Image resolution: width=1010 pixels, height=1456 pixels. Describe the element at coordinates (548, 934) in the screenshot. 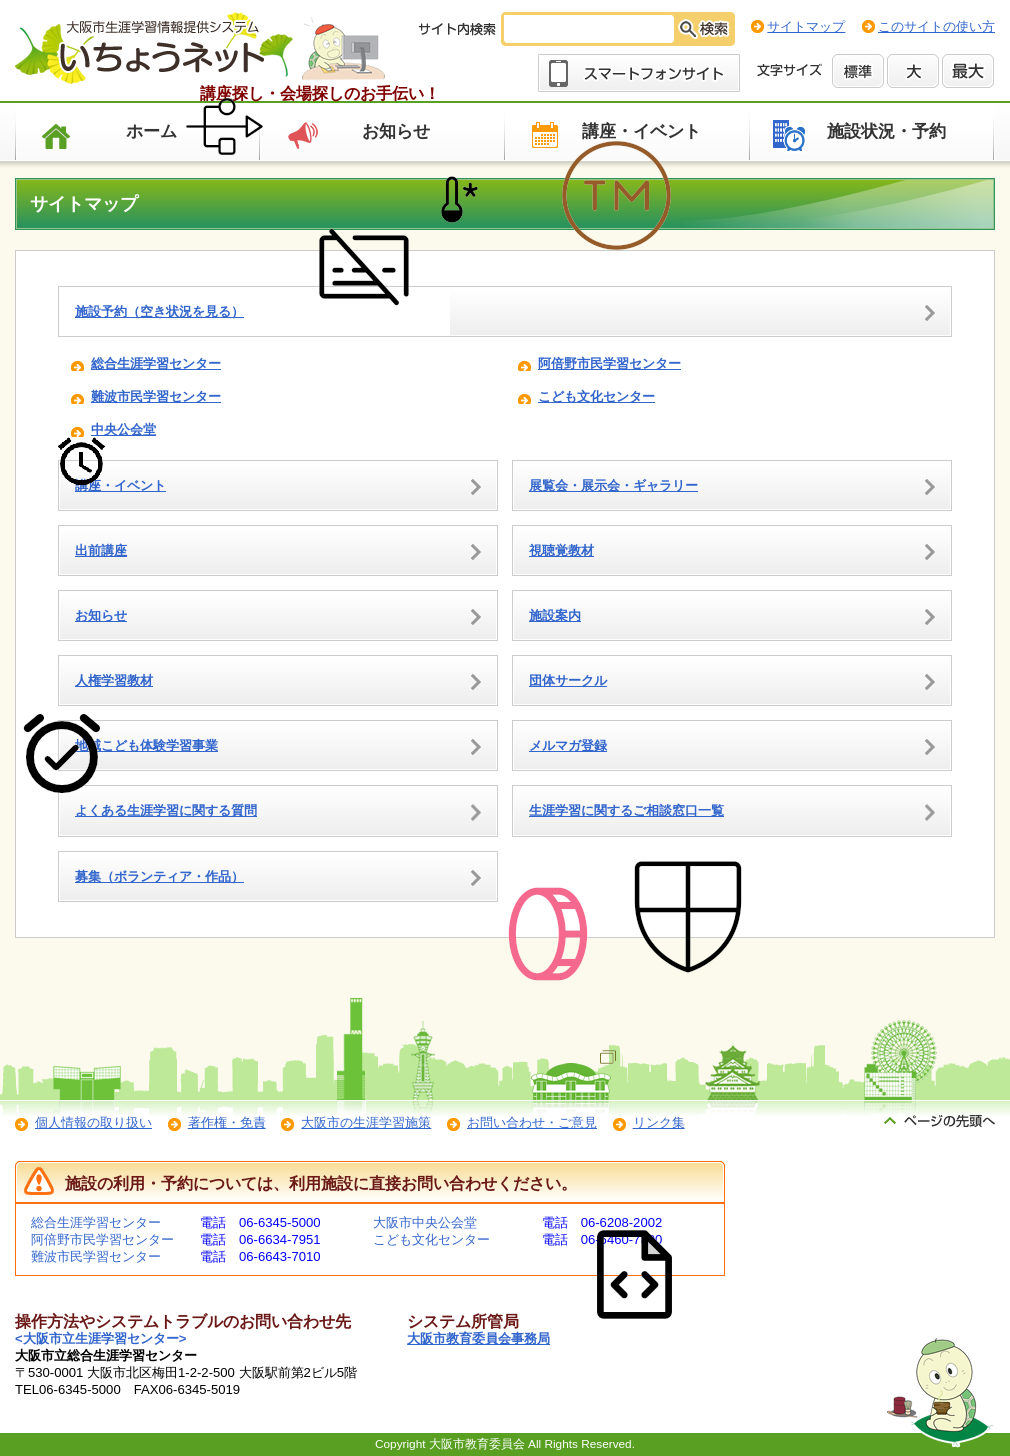

I see `view account balance or currency` at that location.